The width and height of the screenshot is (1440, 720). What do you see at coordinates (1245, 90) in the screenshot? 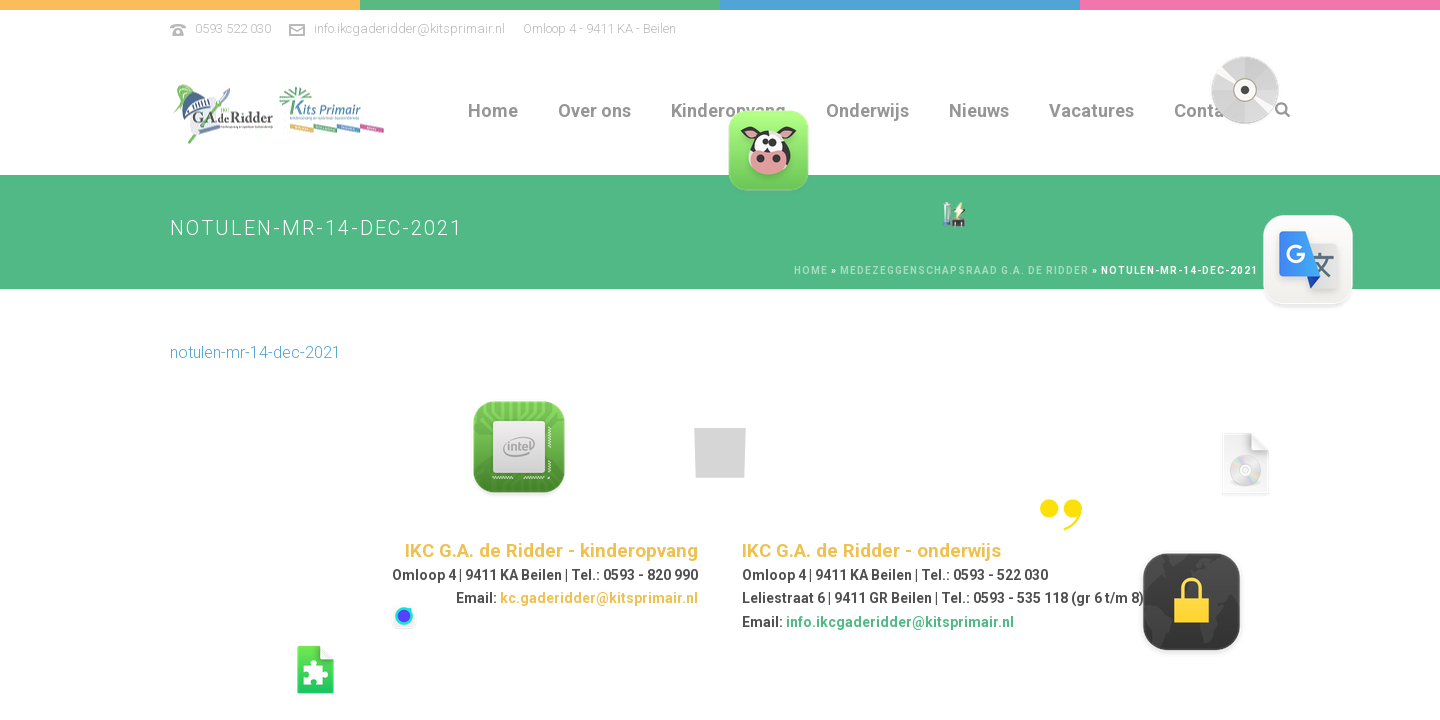
I see `indicates a CD-RW (rewritable disc) drive or media` at bounding box center [1245, 90].